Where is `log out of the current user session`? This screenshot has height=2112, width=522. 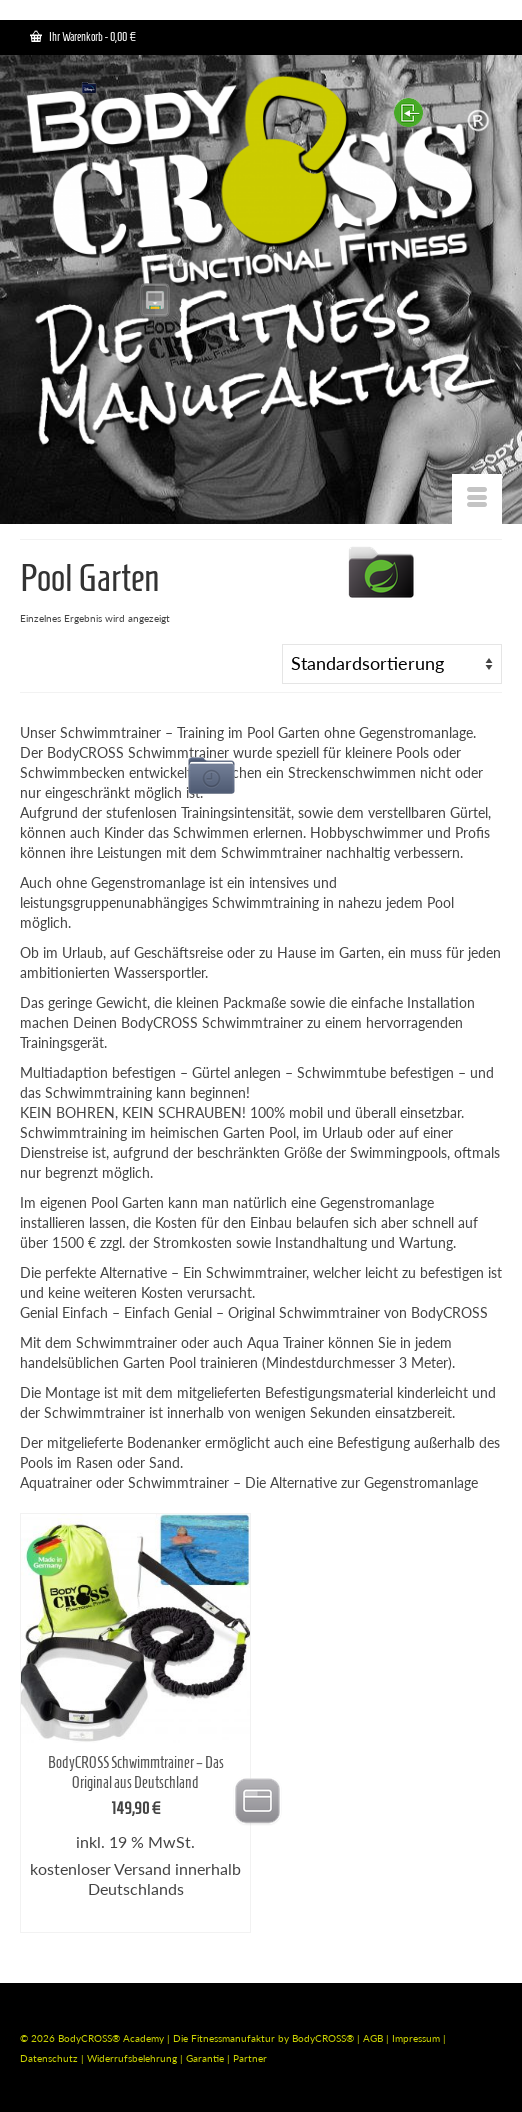 log out of the current user session is located at coordinates (409, 113).